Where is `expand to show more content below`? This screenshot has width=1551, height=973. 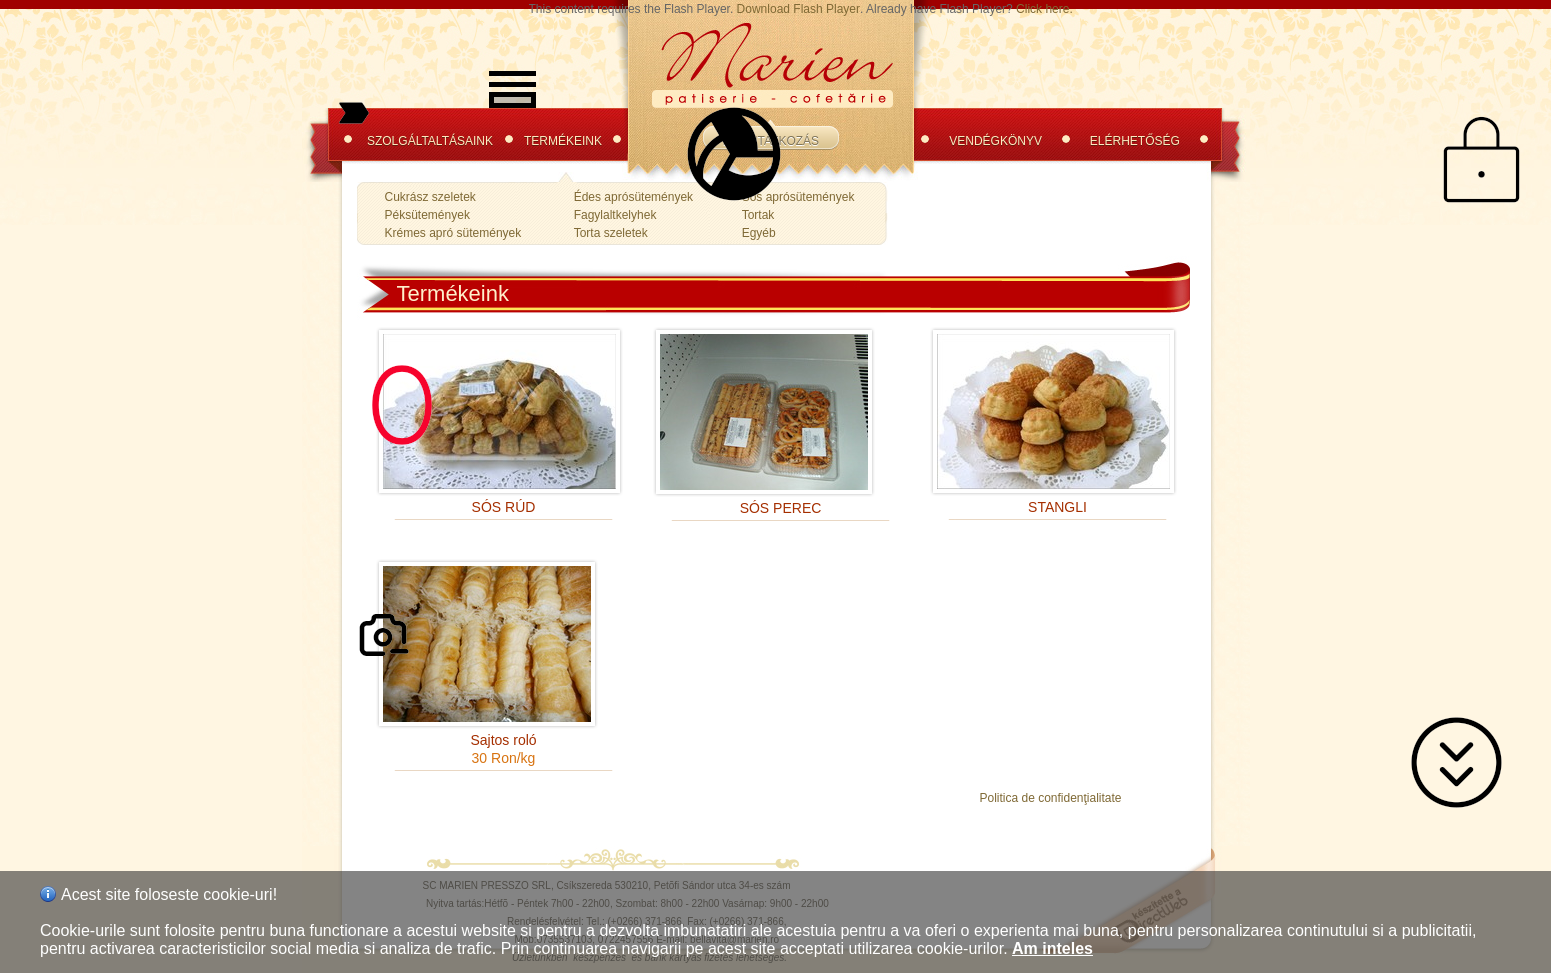 expand to show more content below is located at coordinates (1456, 762).